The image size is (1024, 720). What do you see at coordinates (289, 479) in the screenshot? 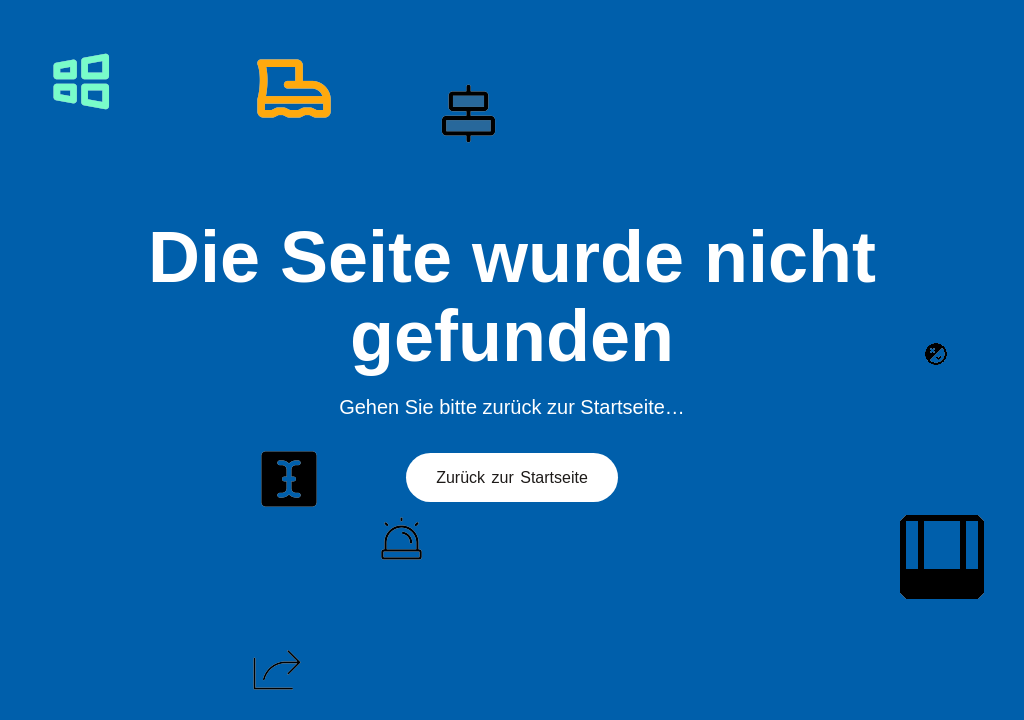
I see `text input field cursor indicator` at bounding box center [289, 479].